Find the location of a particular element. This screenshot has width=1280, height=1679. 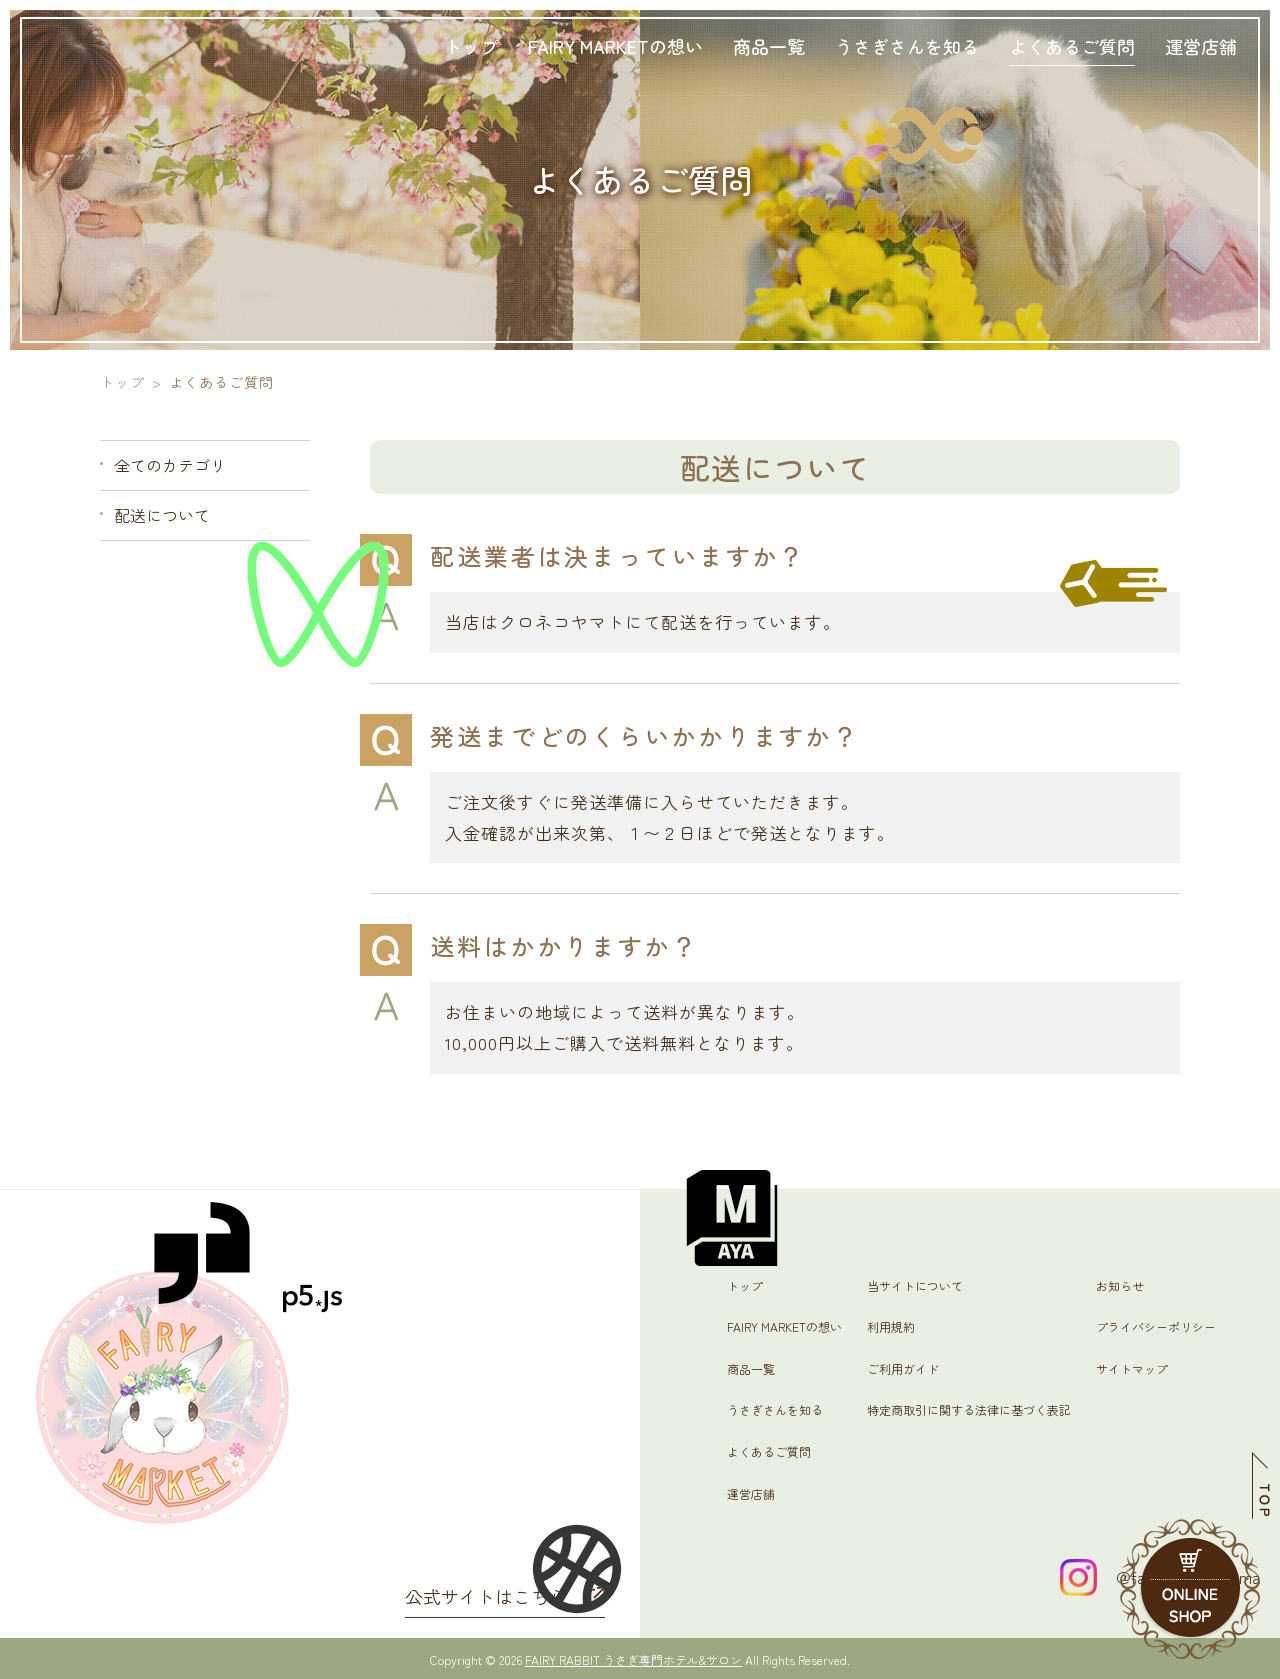

velocity app or service logo is located at coordinates (1113, 583).